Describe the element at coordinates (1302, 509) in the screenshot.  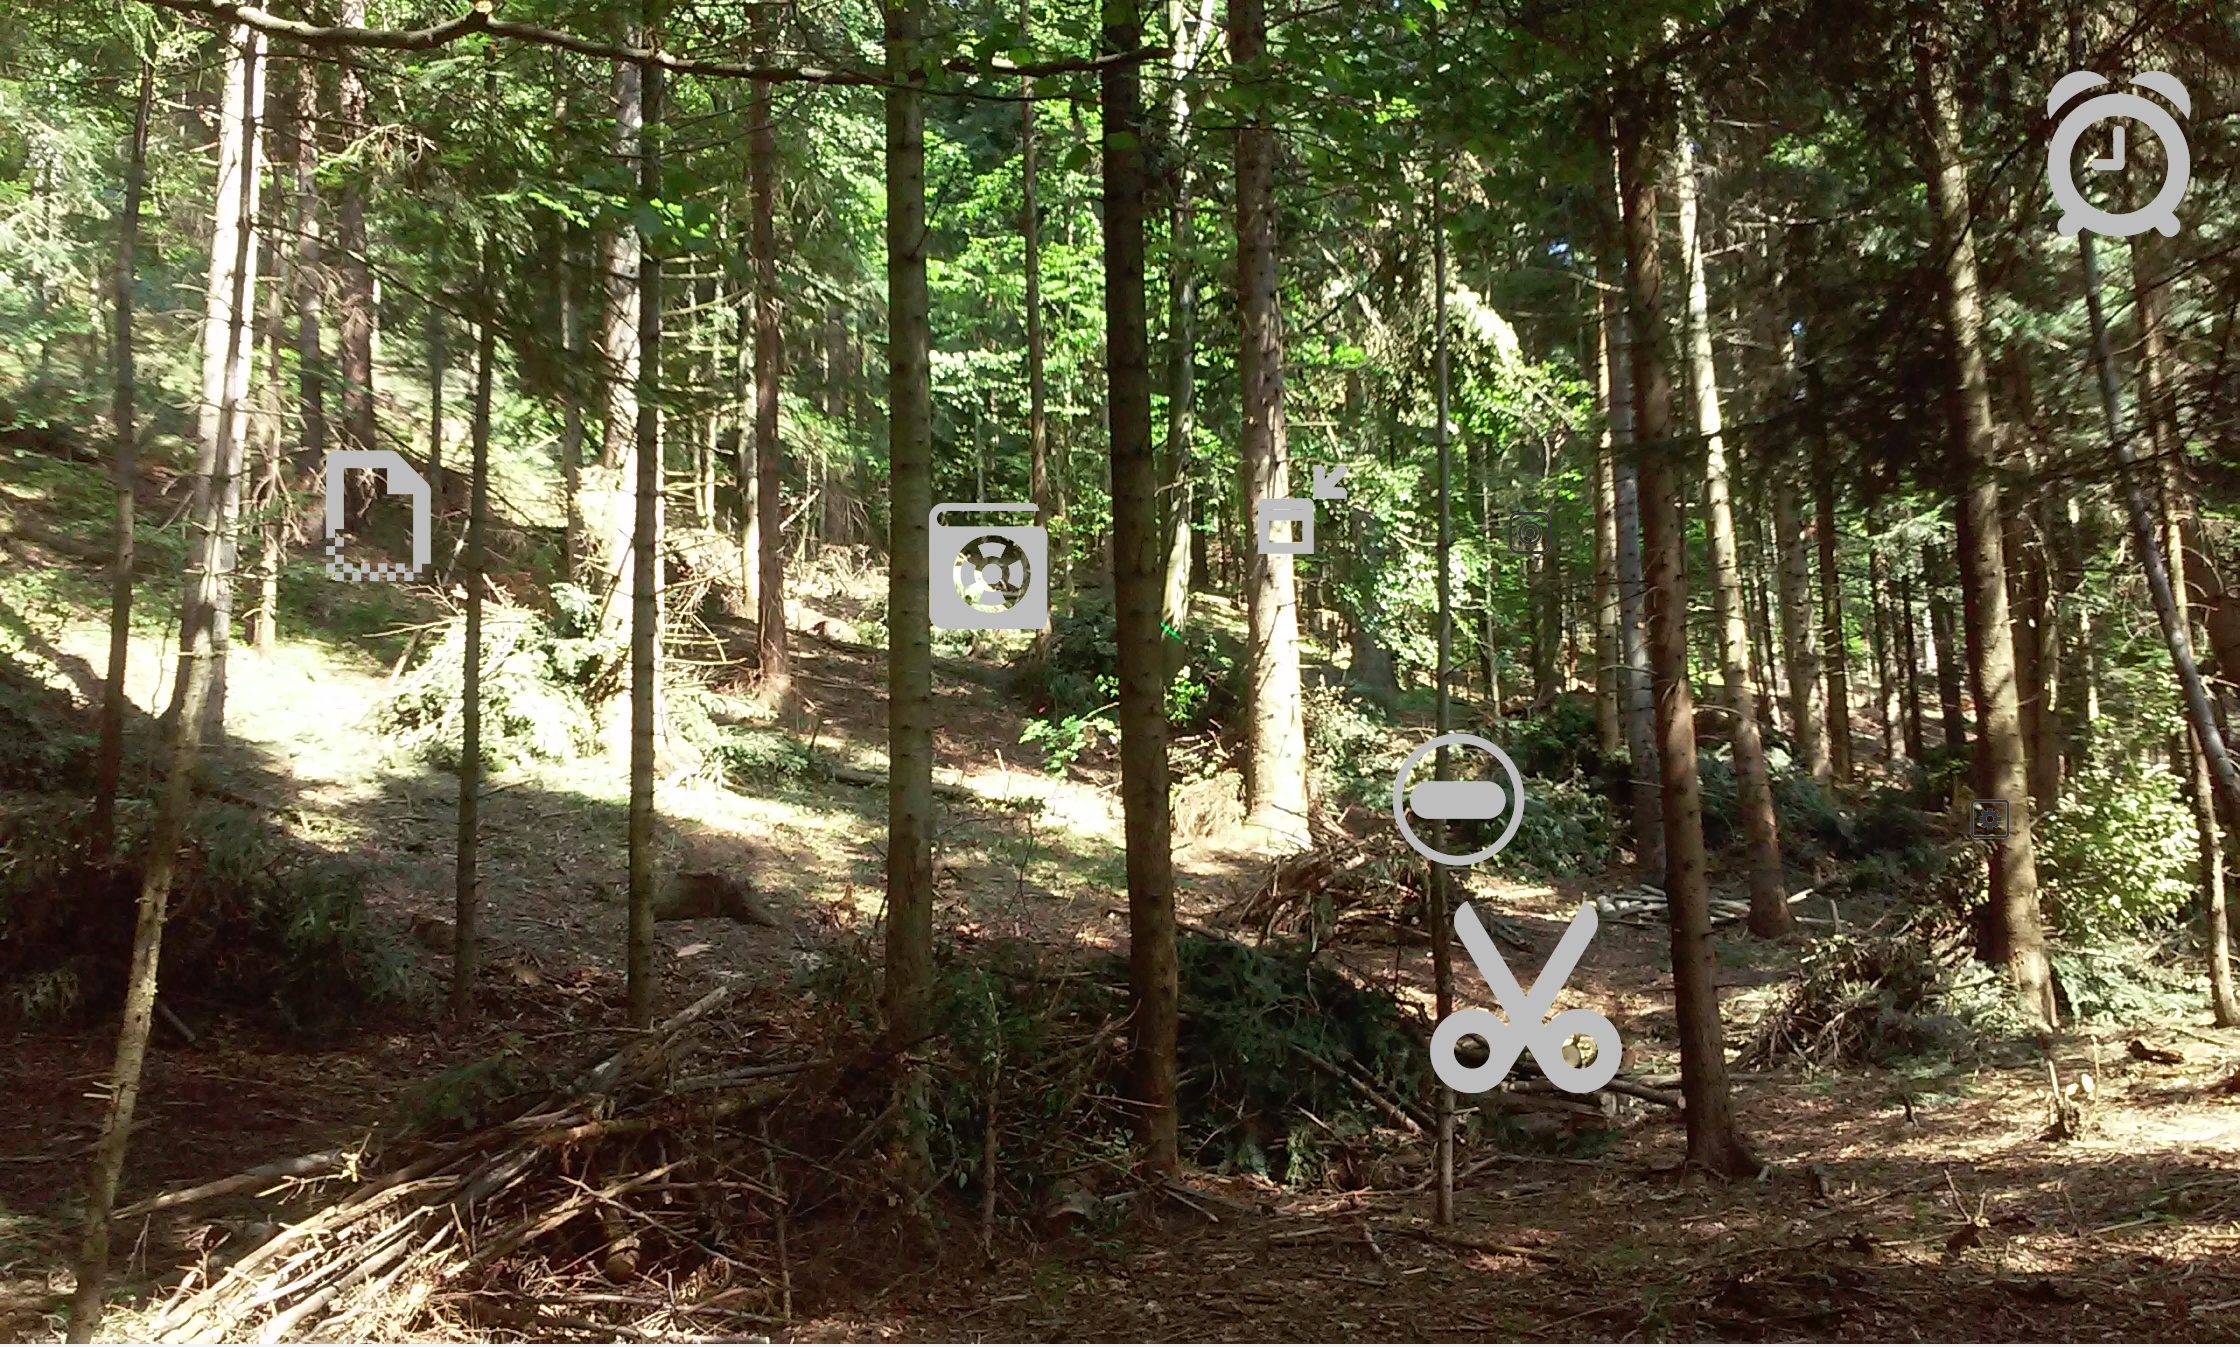
I see `restore window to previous size` at that location.